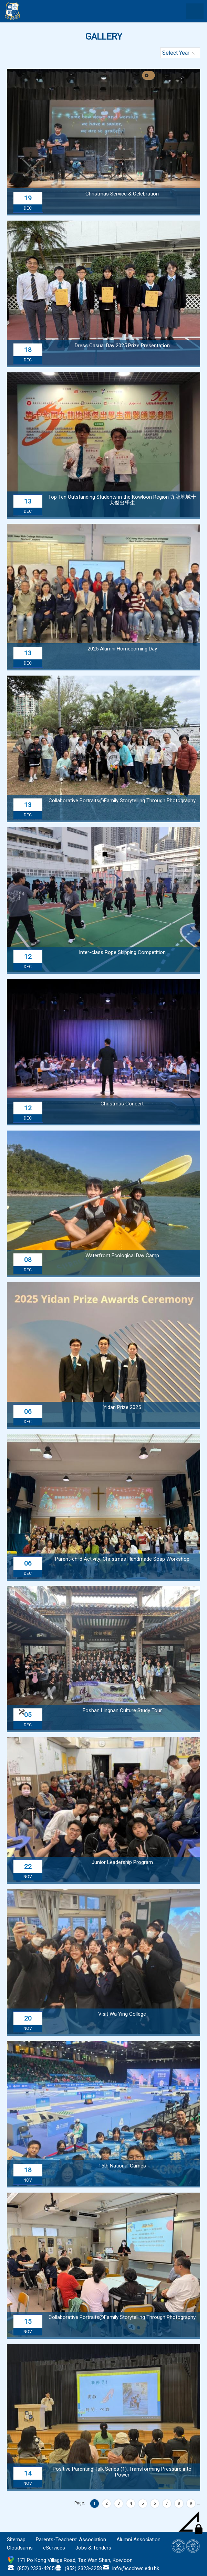 The image size is (207, 2576). Describe the element at coordinates (105, 855) in the screenshot. I see `access delivery or shipping options` at that location.